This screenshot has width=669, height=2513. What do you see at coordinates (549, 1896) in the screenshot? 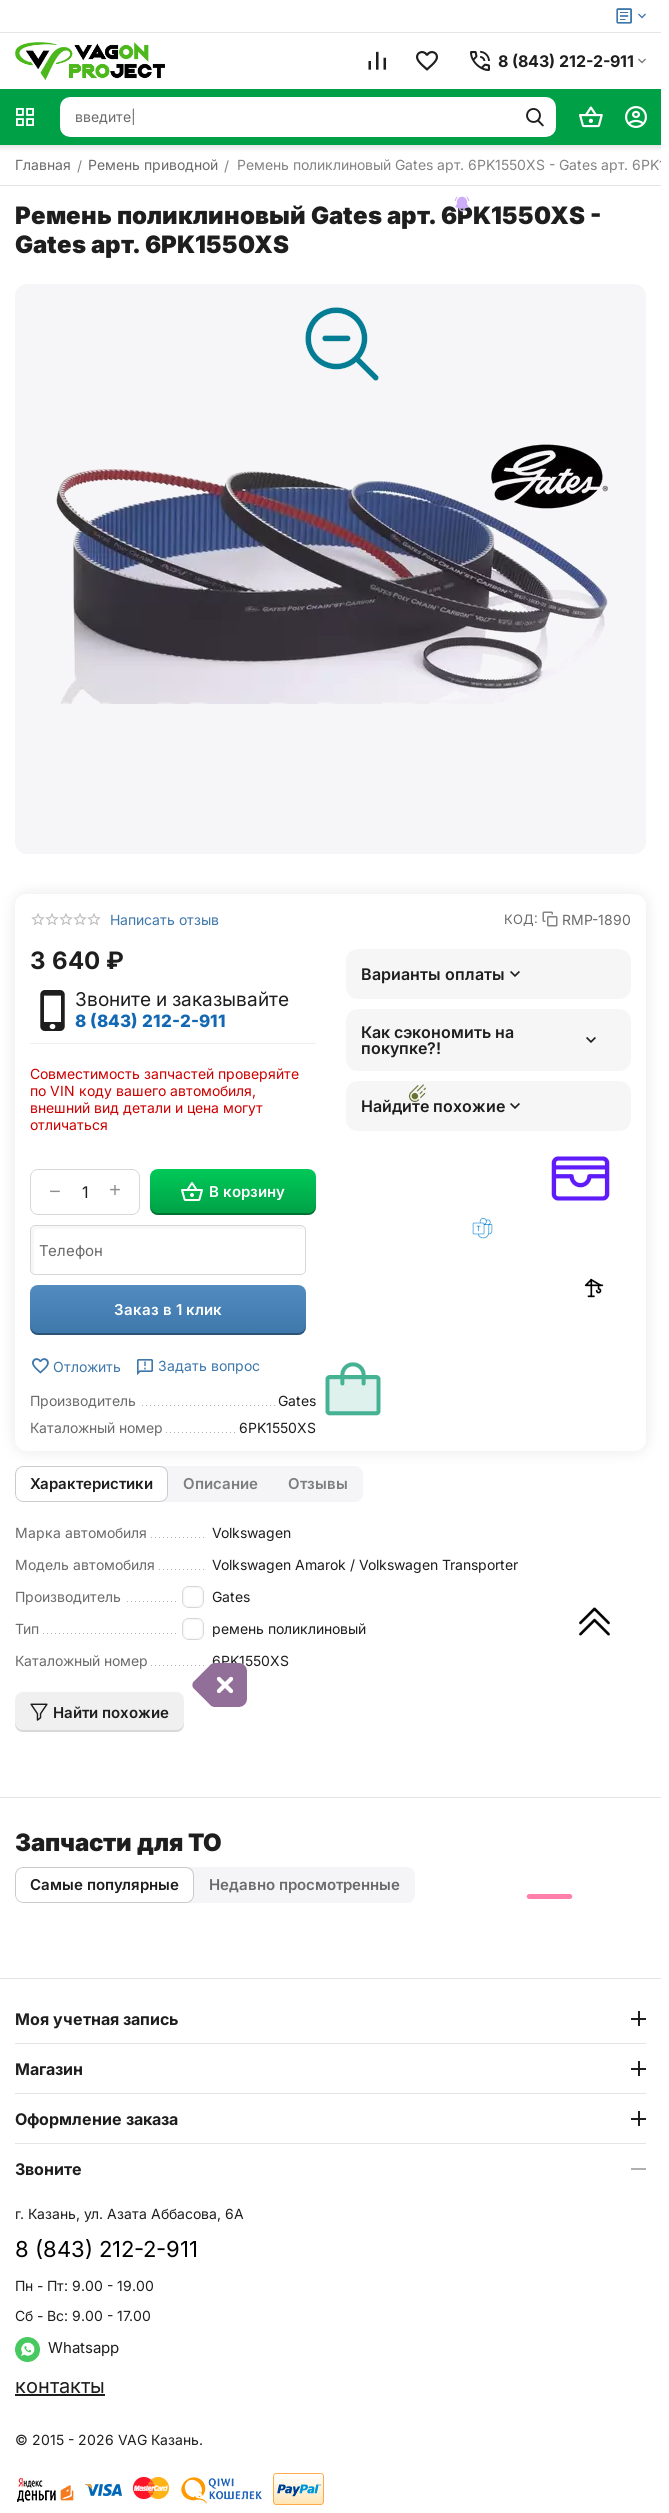
I see `decrease quantity or value` at bounding box center [549, 1896].